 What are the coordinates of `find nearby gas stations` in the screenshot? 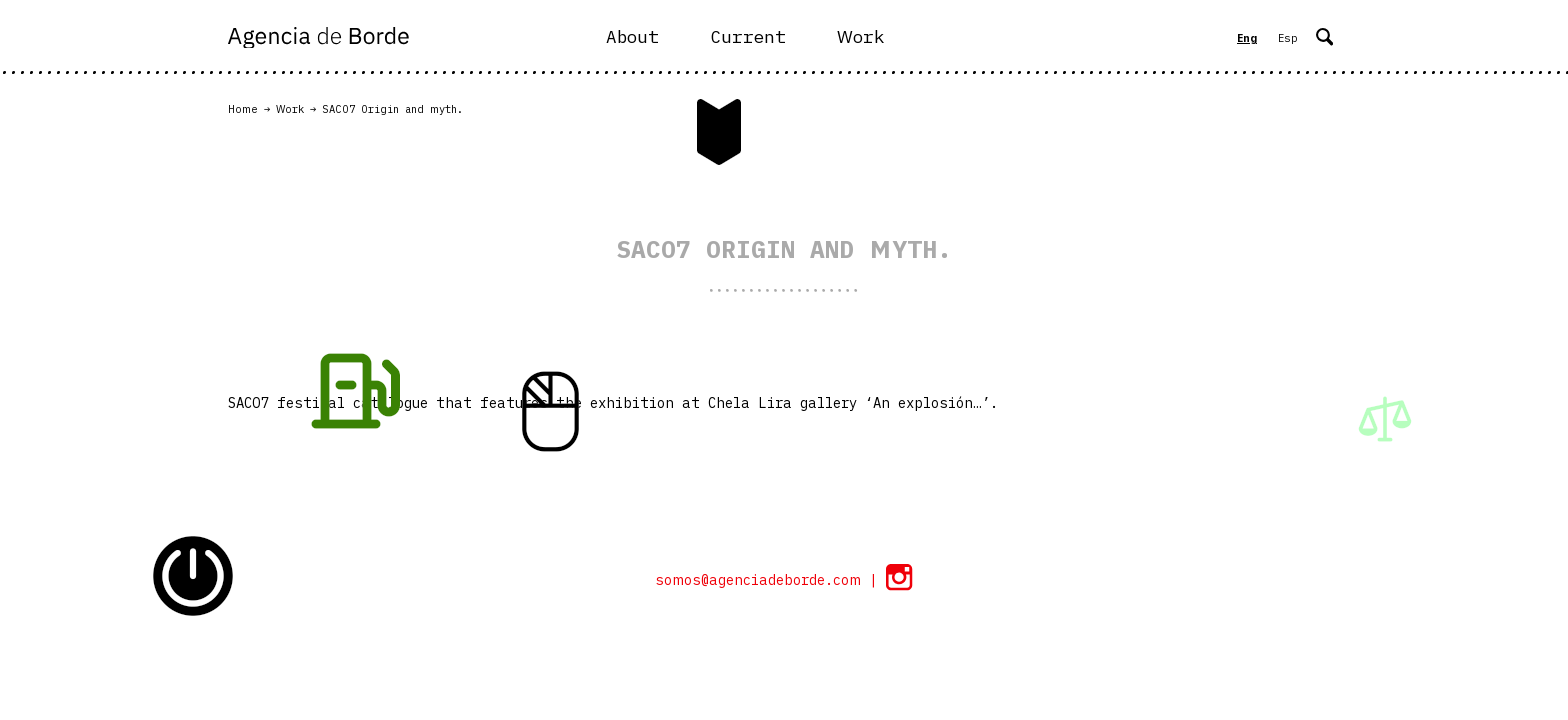 It's located at (352, 391).